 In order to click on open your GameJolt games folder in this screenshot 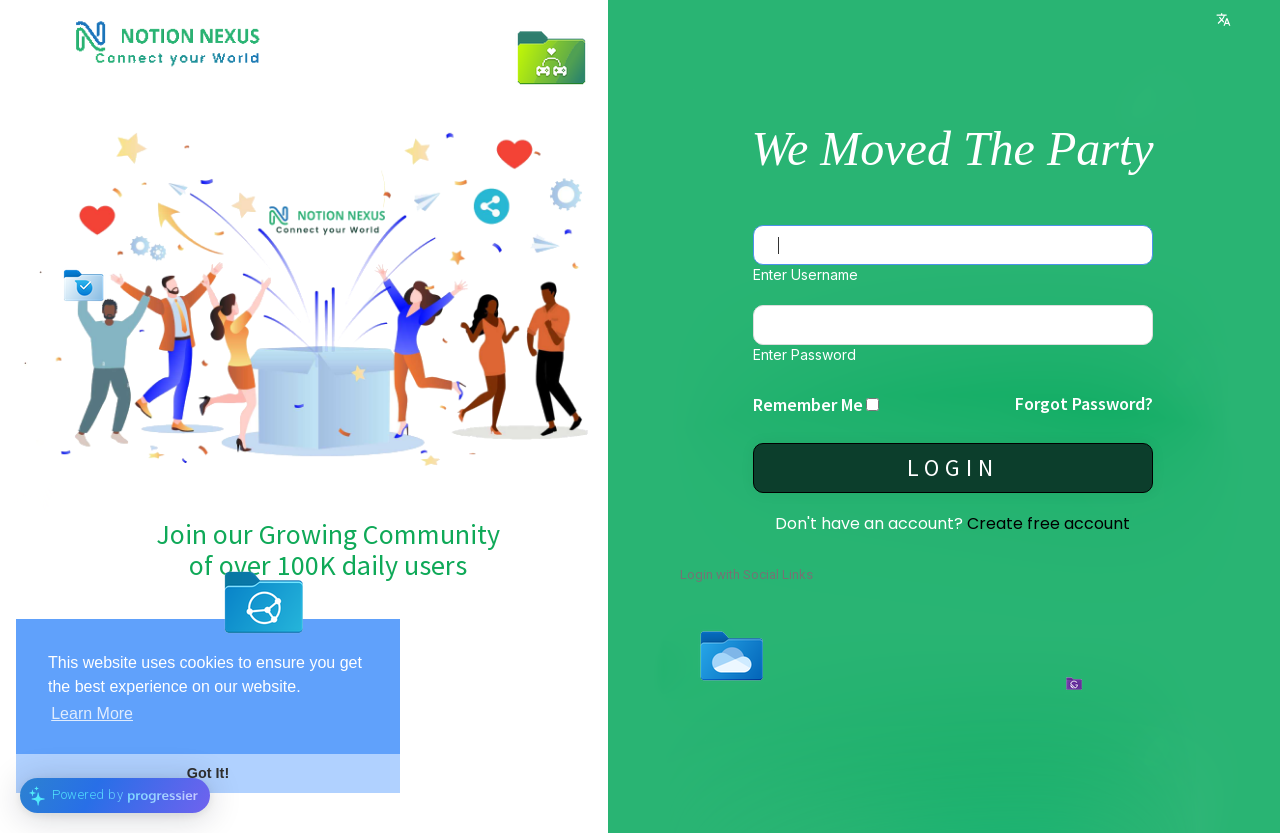, I will do `click(551, 59)`.